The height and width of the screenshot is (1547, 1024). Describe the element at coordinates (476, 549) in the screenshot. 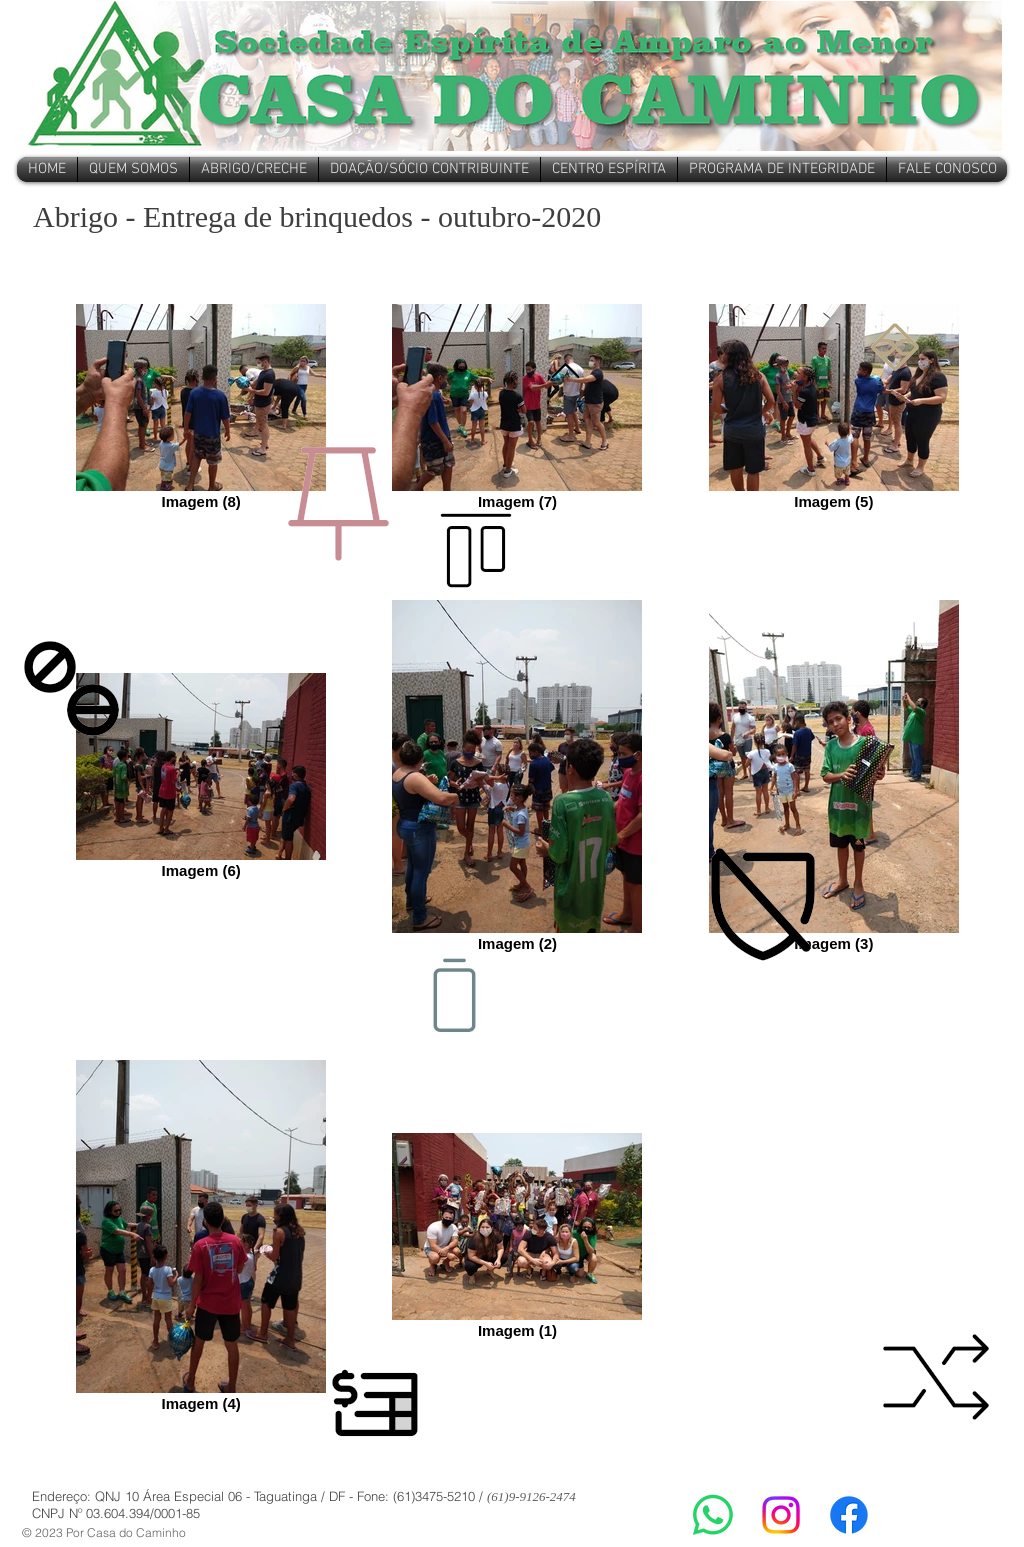

I see `align selected objects to the top edge` at that location.